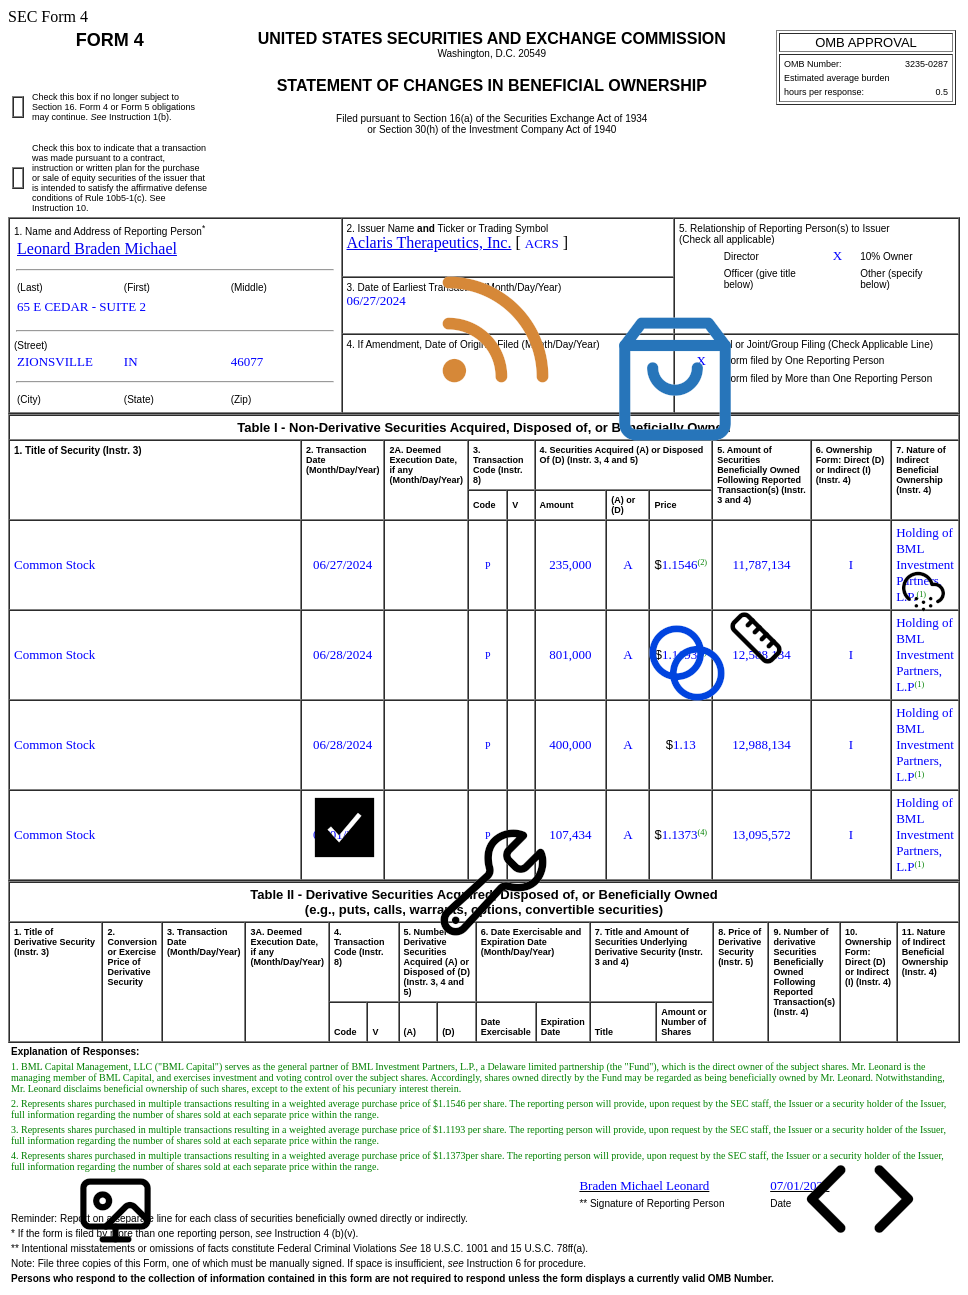  I want to click on access measurement tools, so click(756, 638).